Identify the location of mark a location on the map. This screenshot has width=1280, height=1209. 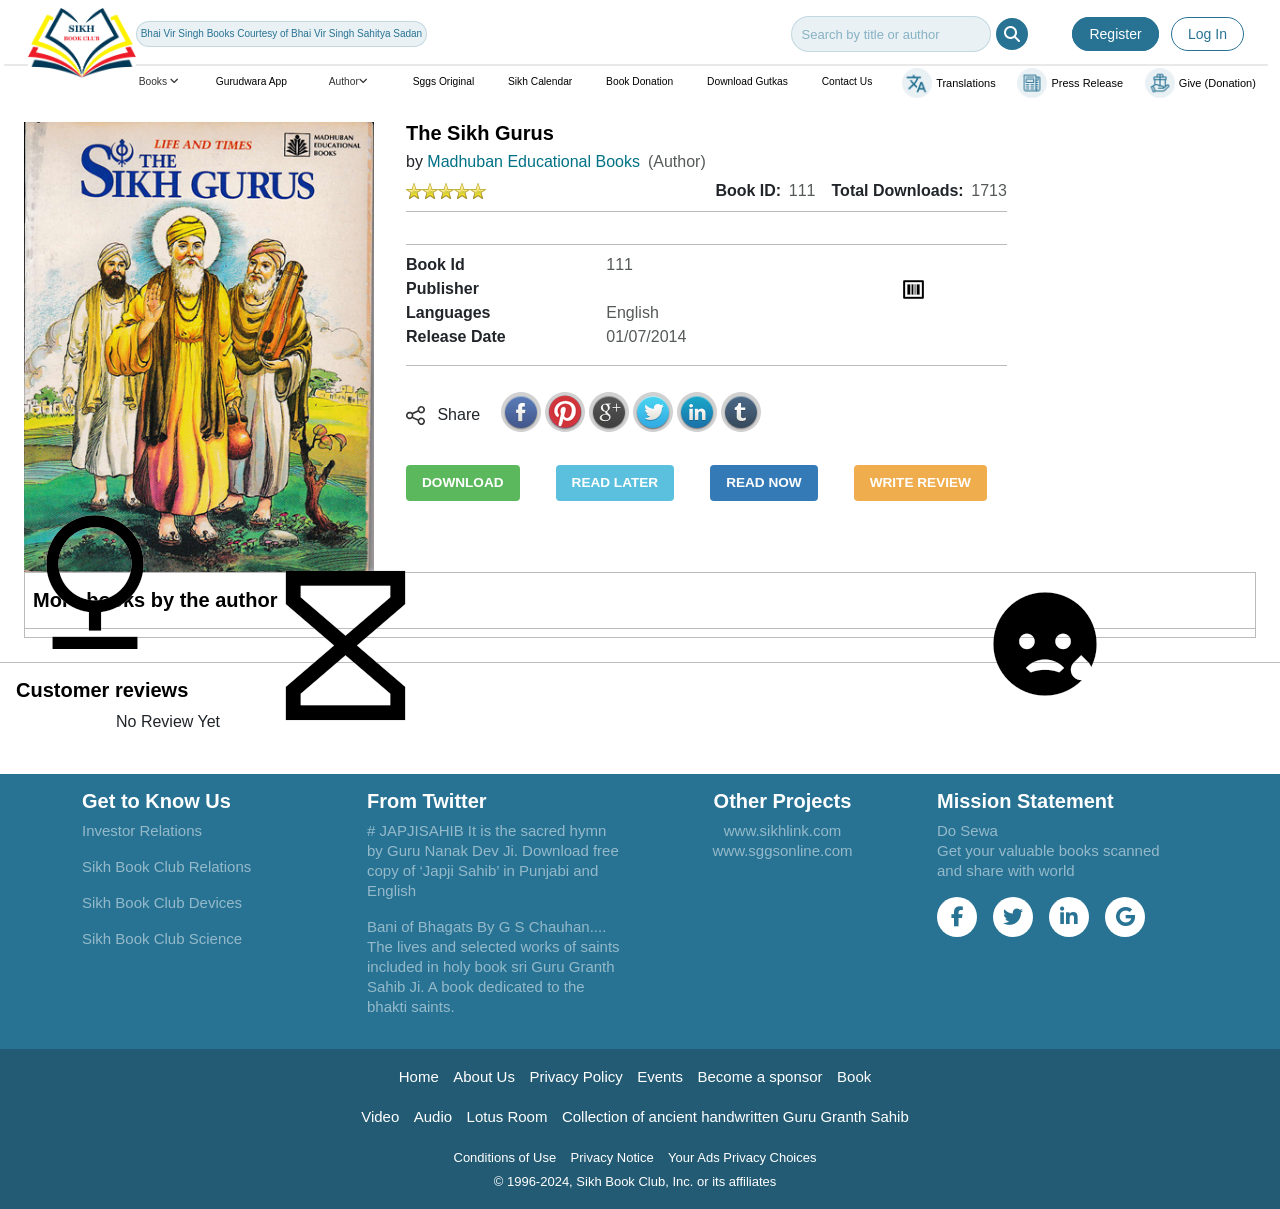
(95, 576).